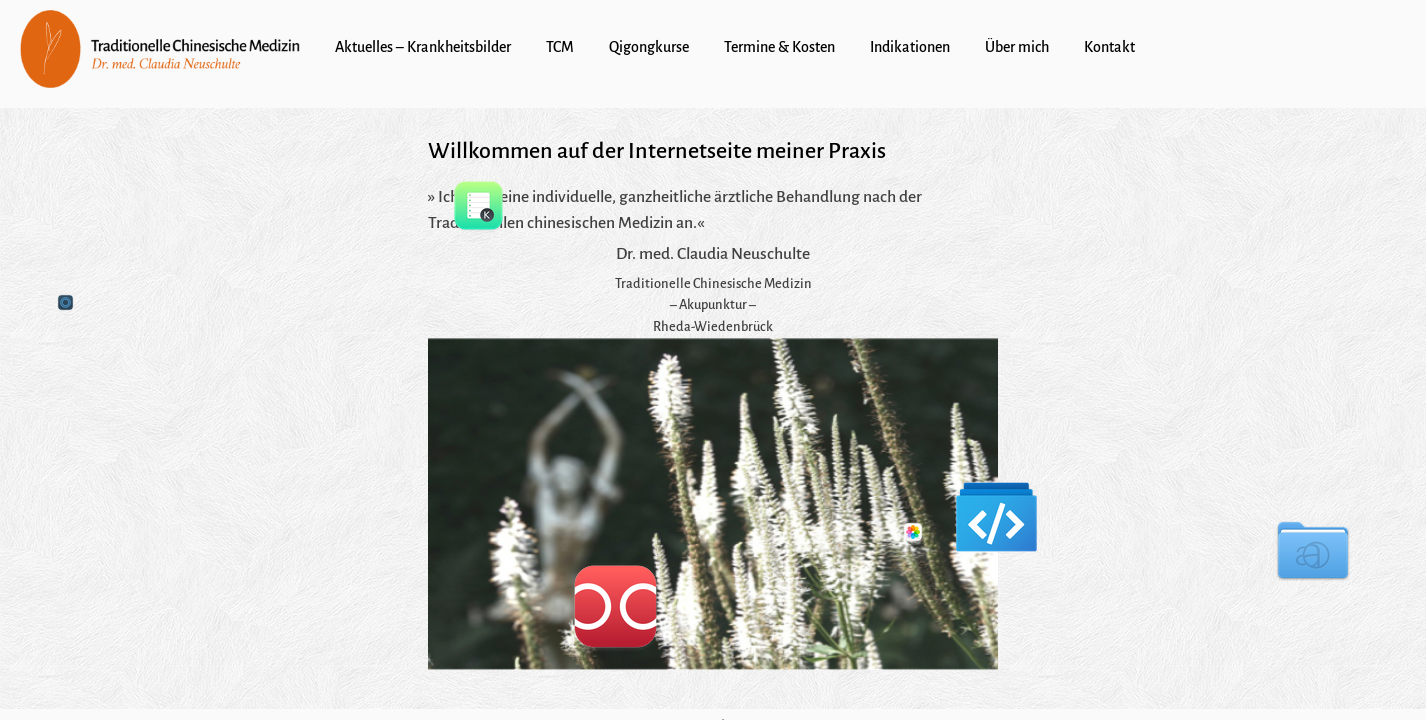 This screenshot has height=720, width=1426. I want to click on open Double Commander file manager, so click(615, 606).